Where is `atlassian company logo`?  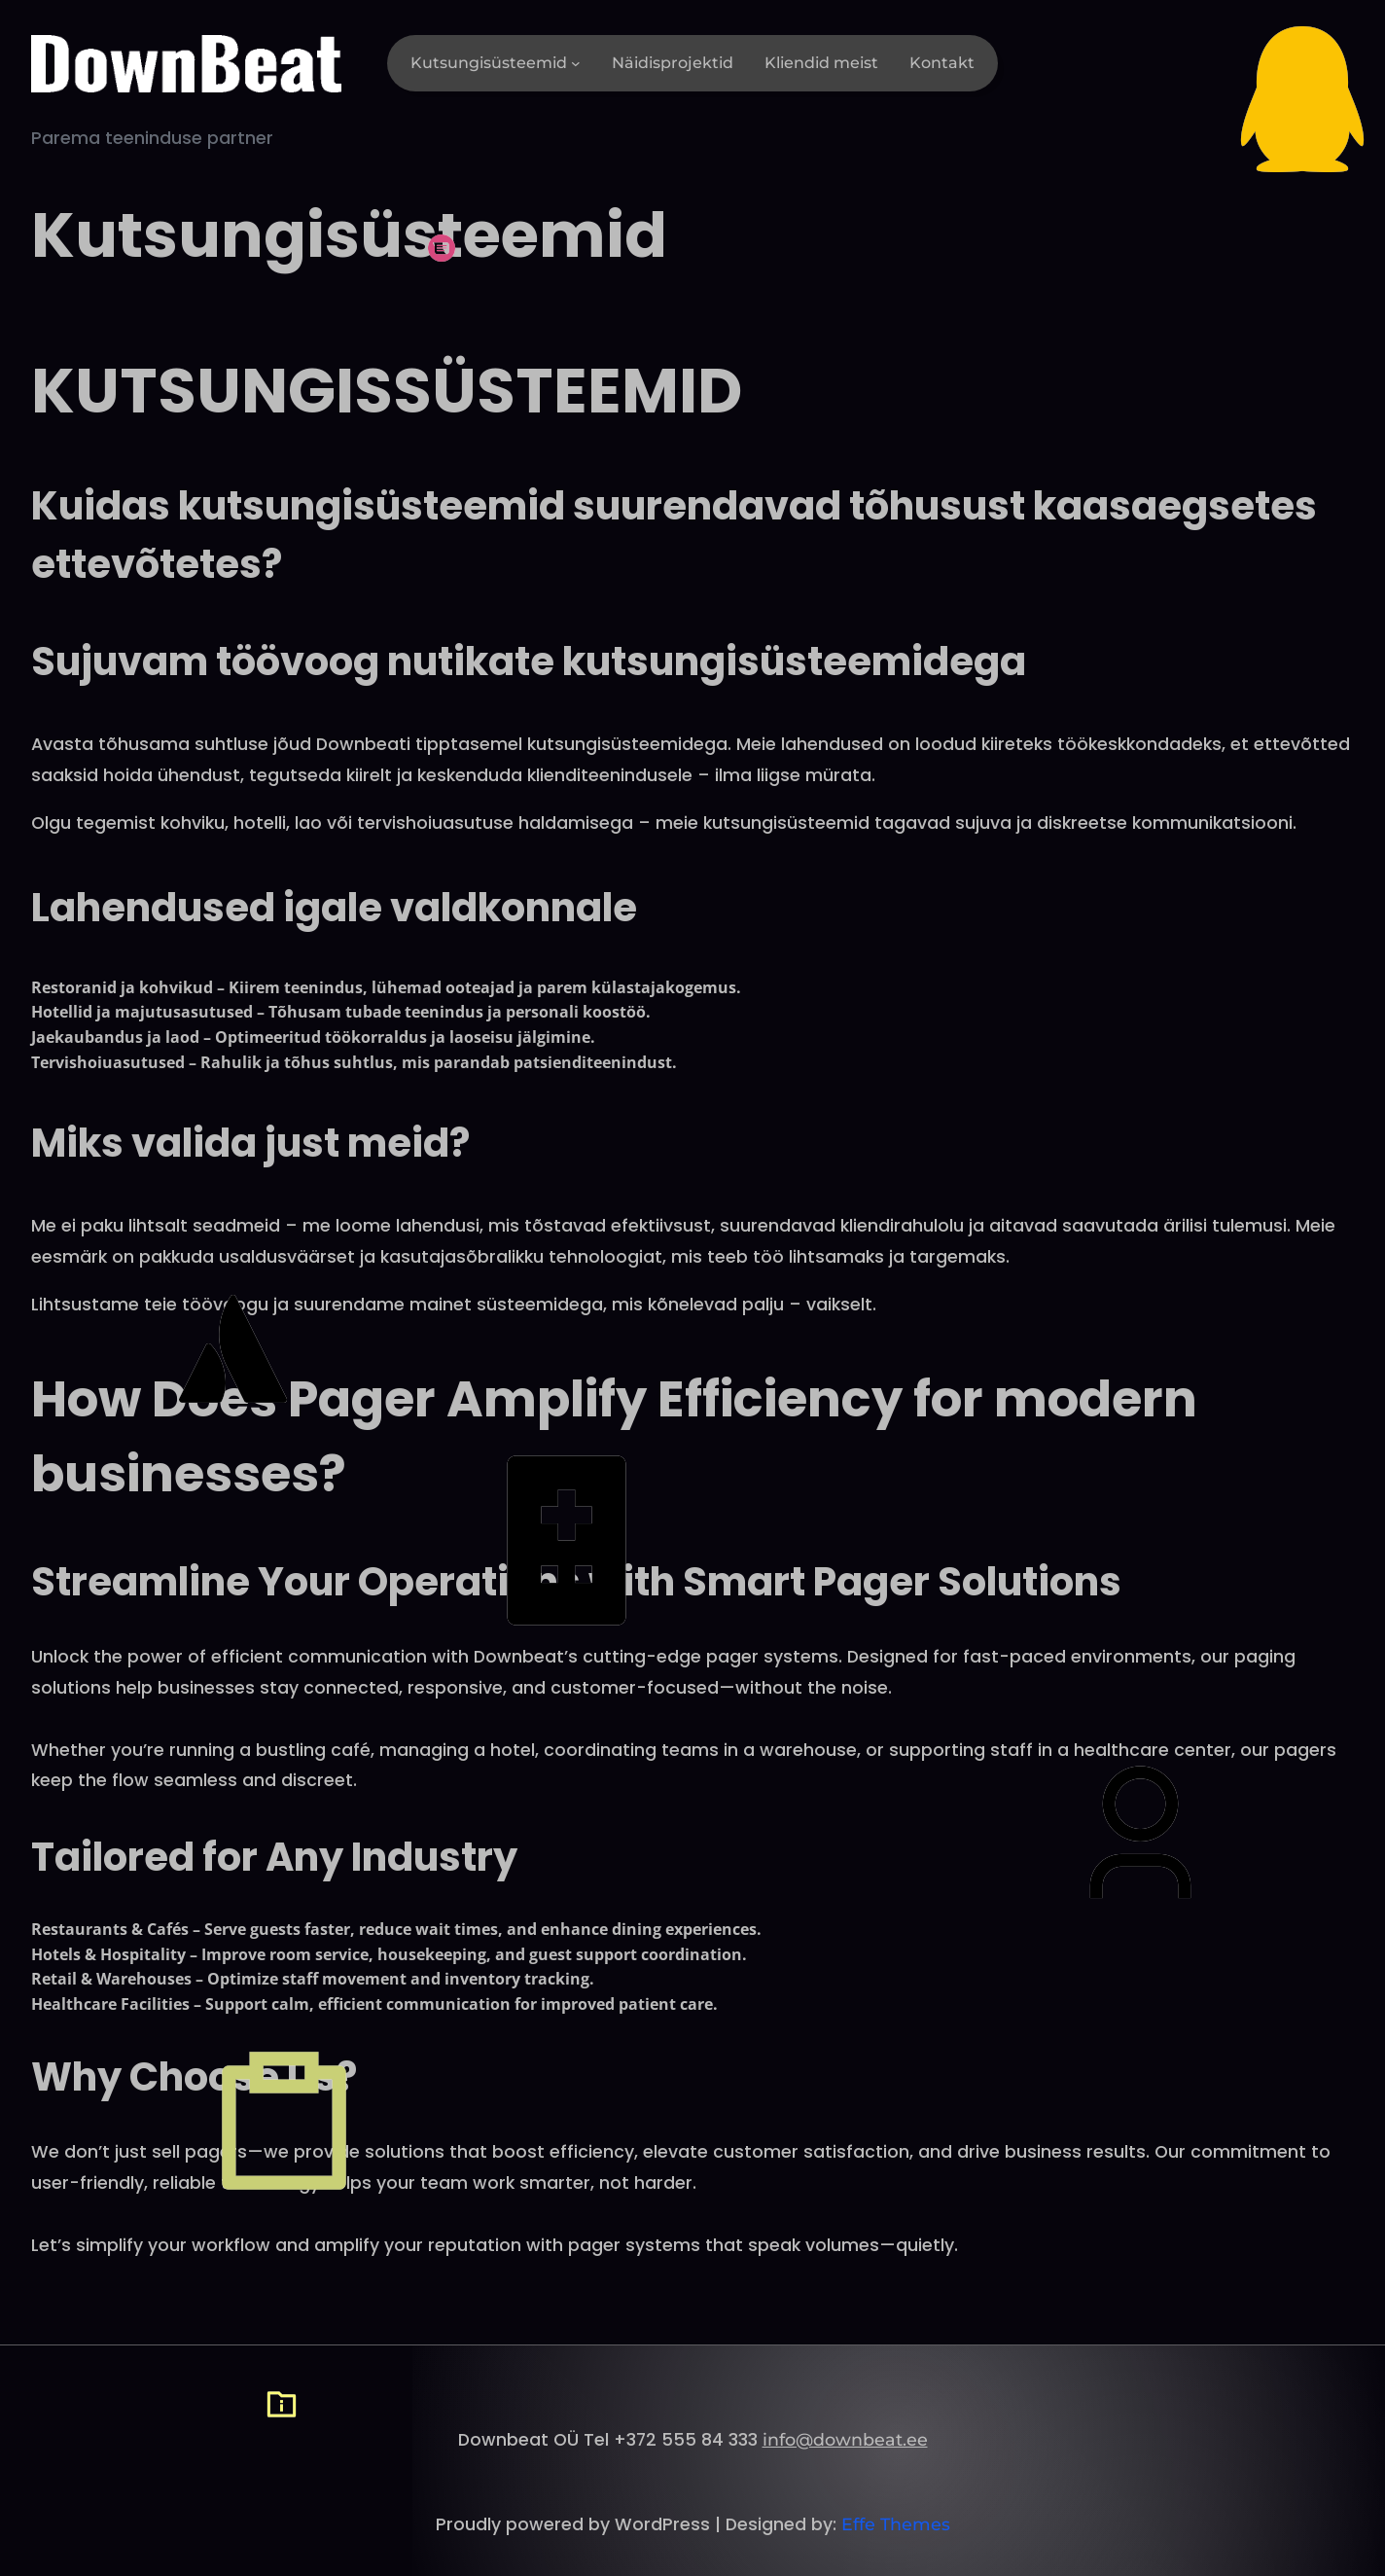
atlassian company logo is located at coordinates (232, 1348).